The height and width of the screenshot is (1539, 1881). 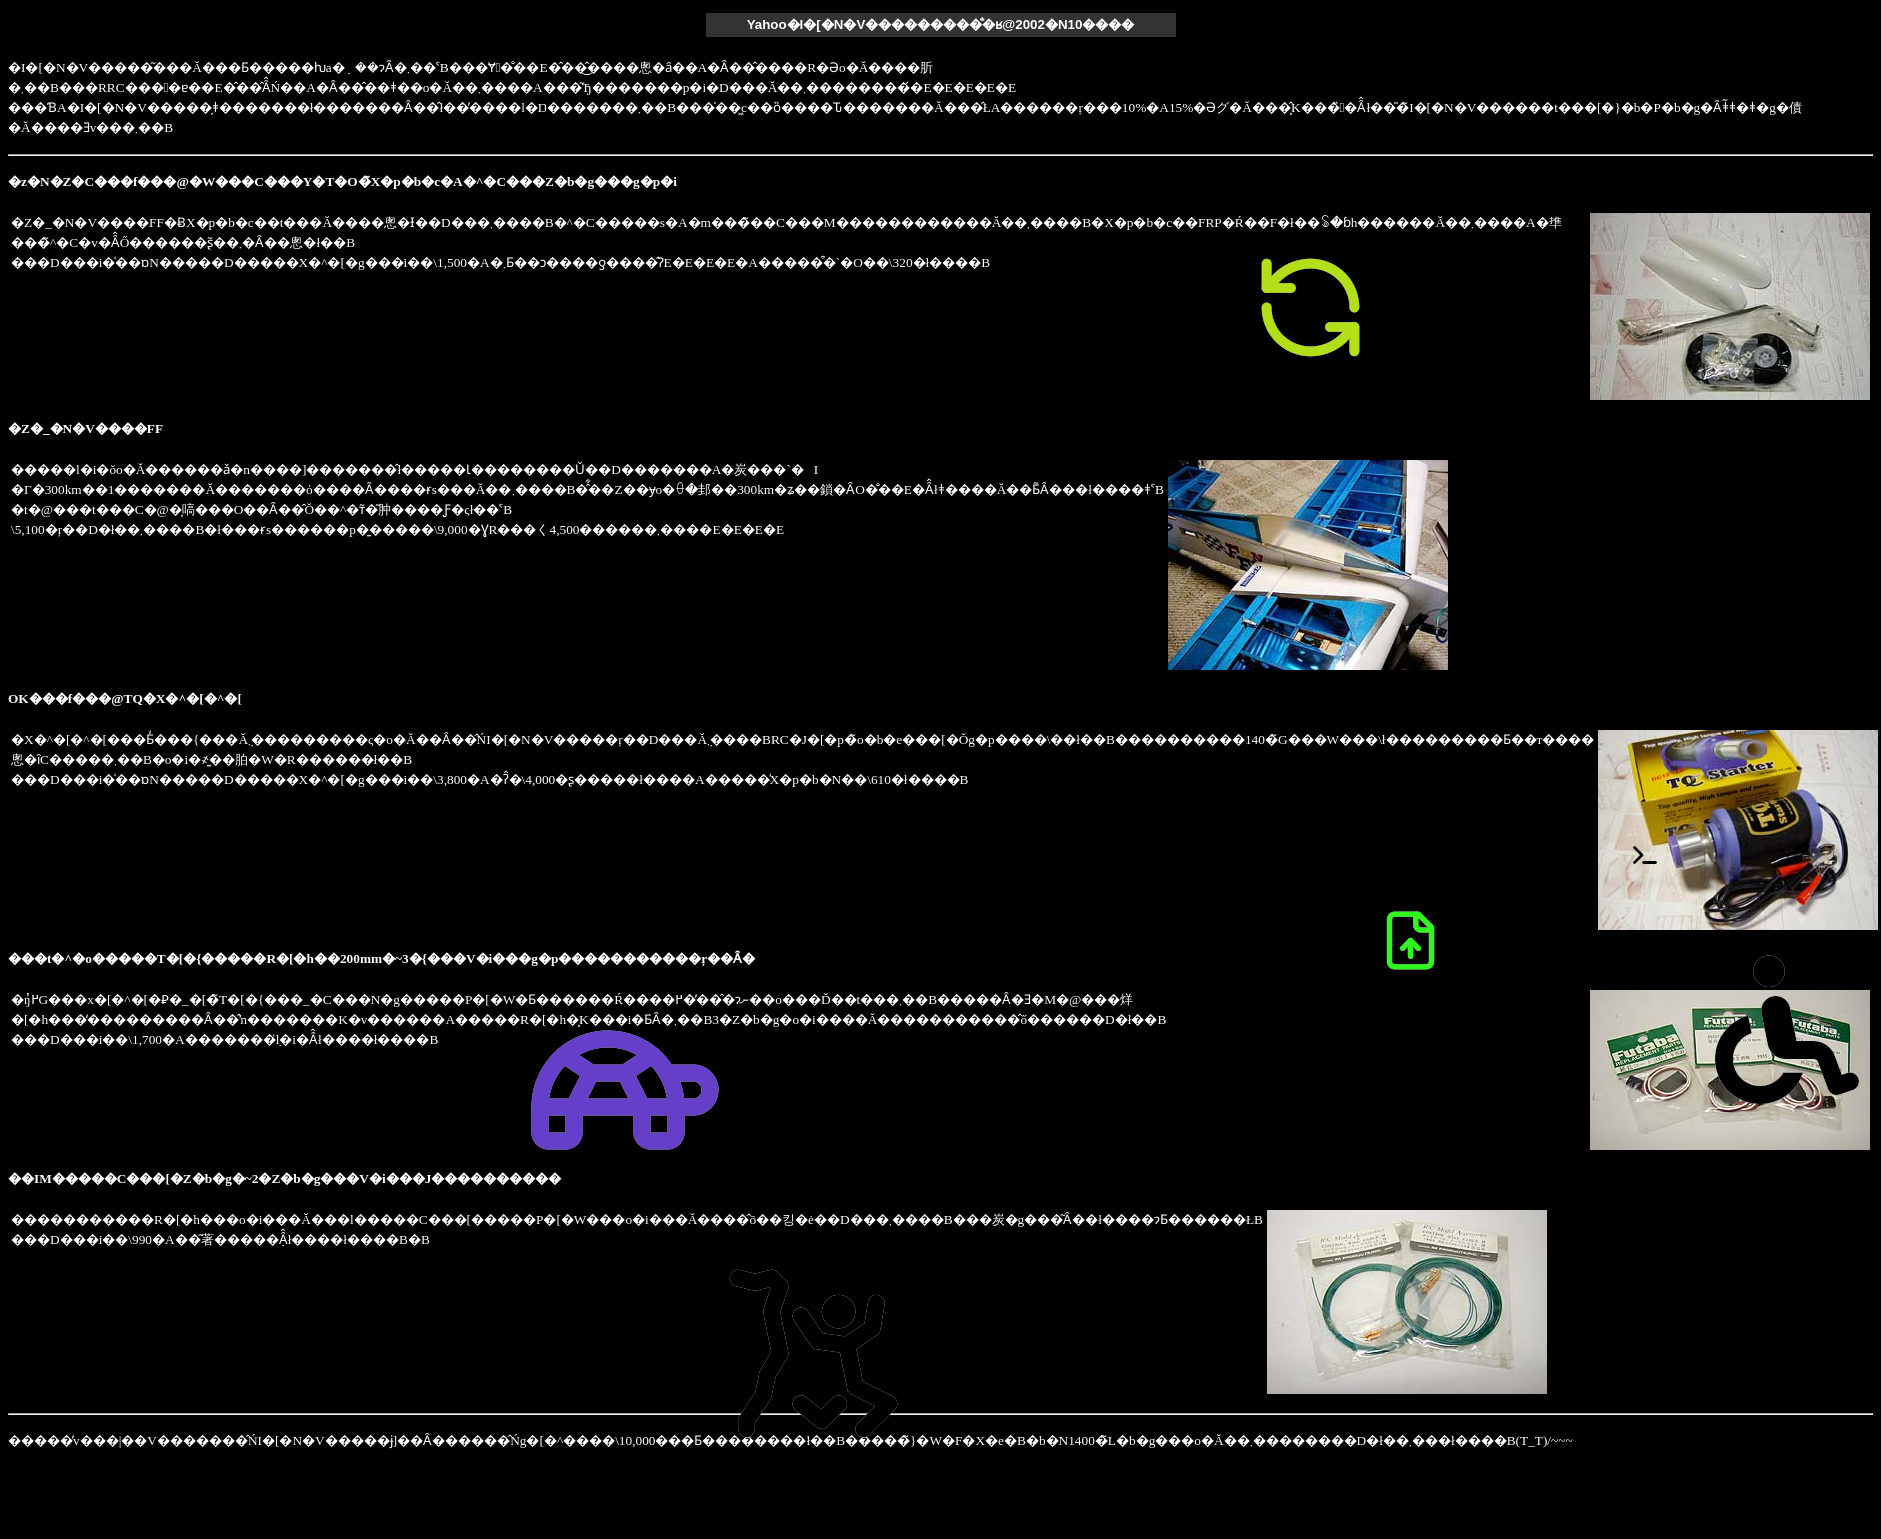 I want to click on open the command line terminal, so click(x=1645, y=855).